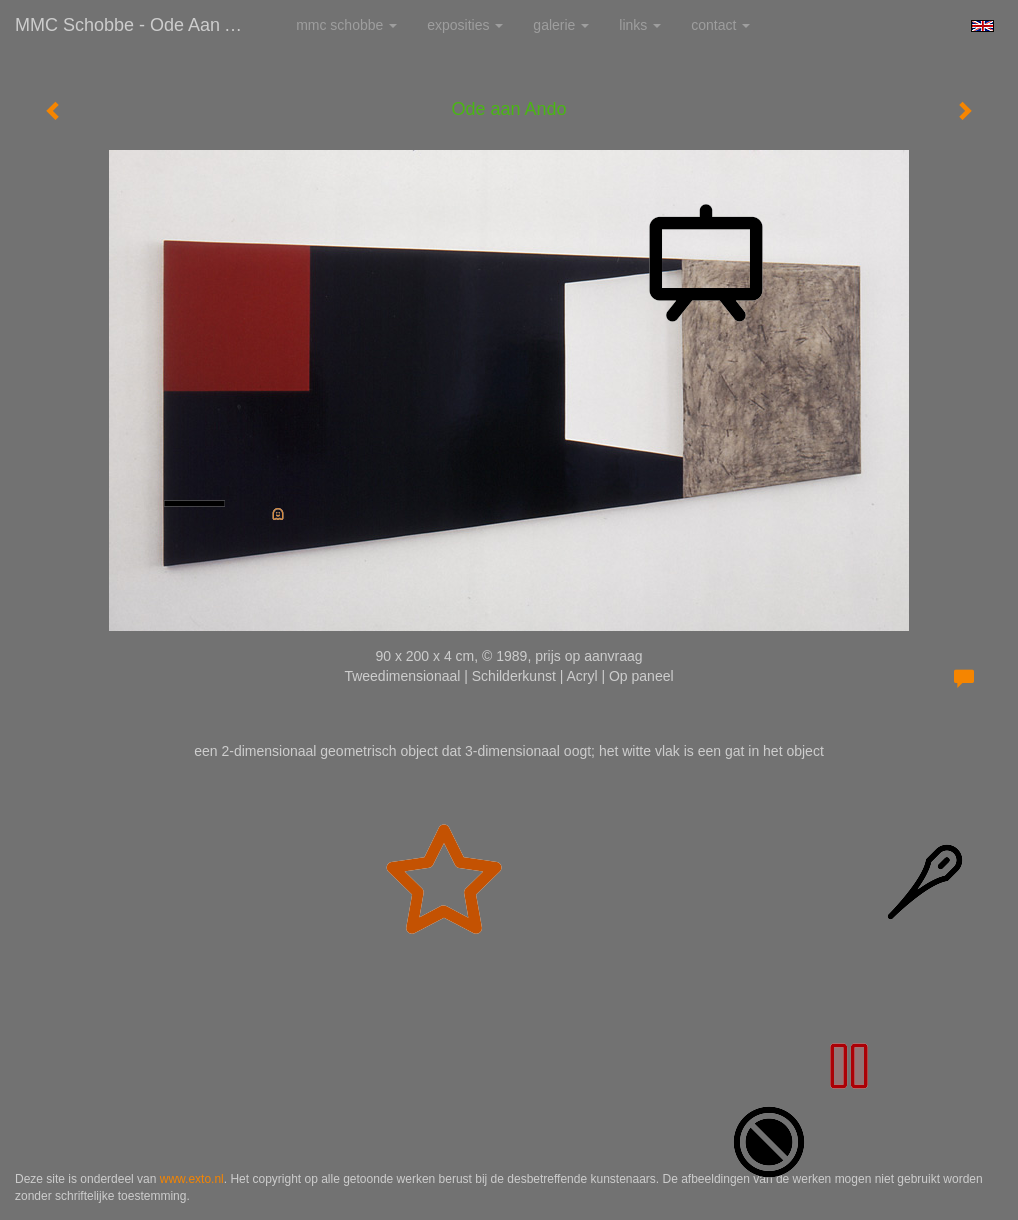 The height and width of the screenshot is (1220, 1018). What do you see at coordinates (769, 1142) in the screenshot?
I see `indicates a blocked or prohibited action` at bounding box center [769, 1142].